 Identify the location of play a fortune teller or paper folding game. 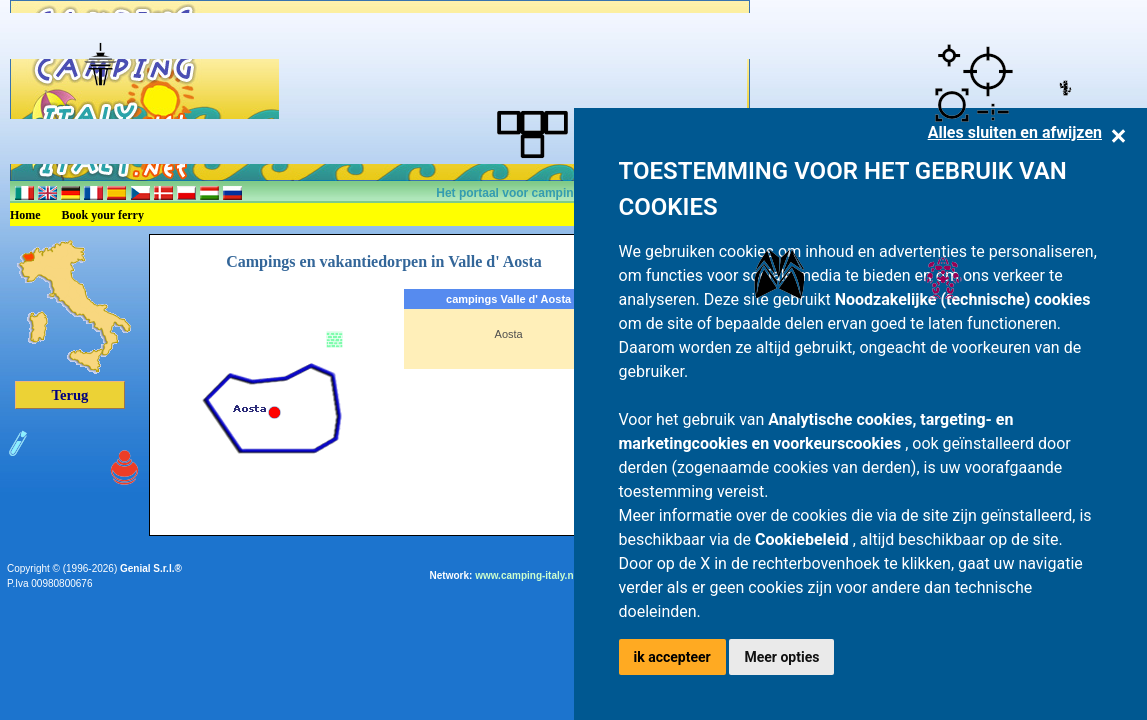
(779, 274).